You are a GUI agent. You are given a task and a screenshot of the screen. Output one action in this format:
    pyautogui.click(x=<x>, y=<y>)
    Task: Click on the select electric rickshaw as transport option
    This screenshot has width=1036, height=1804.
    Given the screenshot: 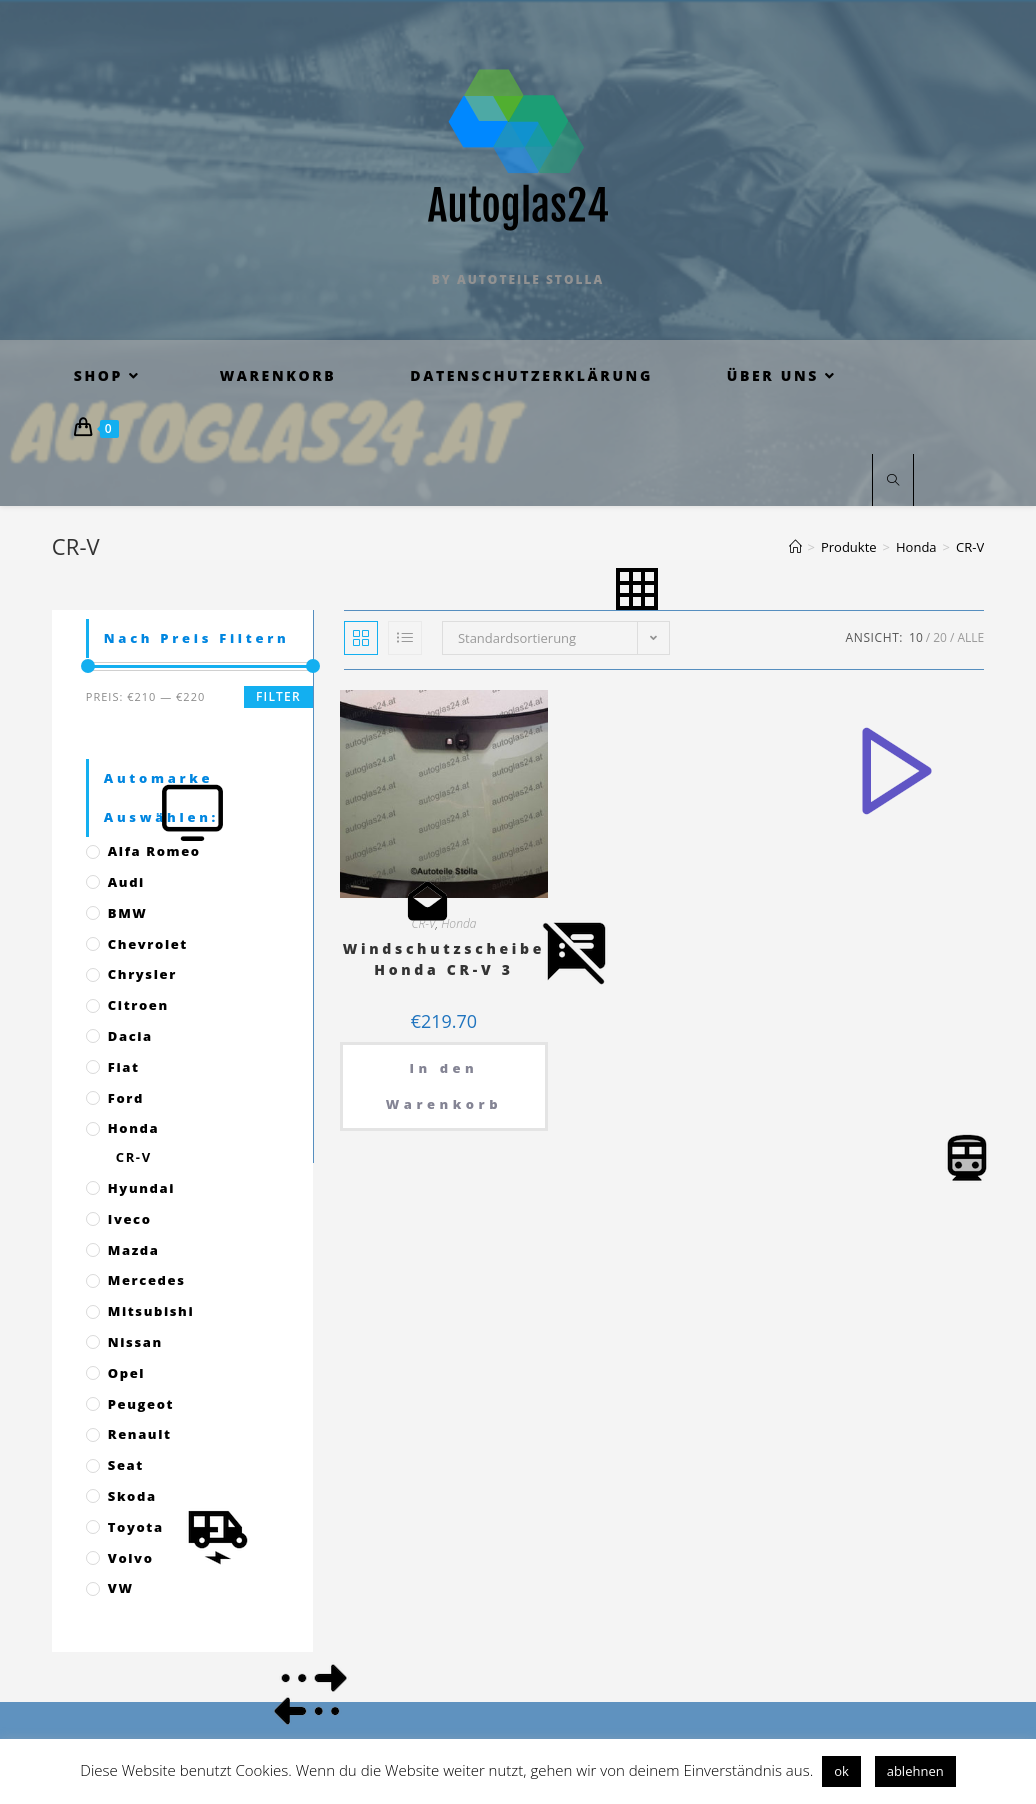 What is the action you would take?
    pyautogui.click(x=218, y=1535)
    